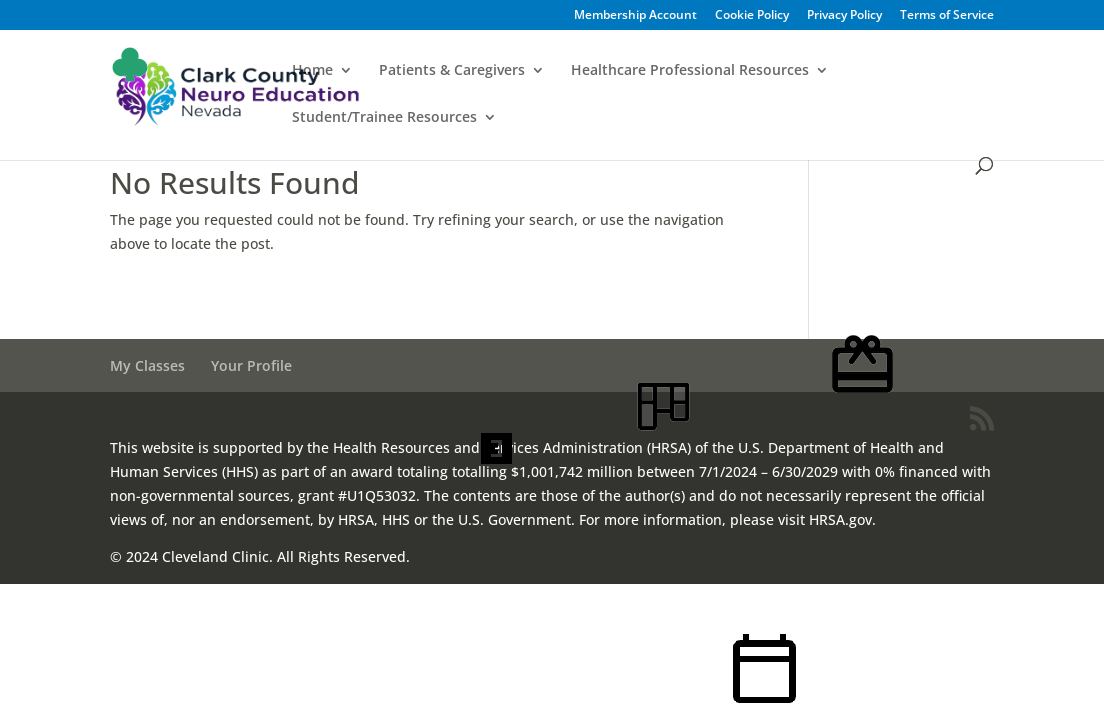  What do you see at coordinates (764, 668) in the screenshot?
I see `view today's date or calendar` at bounding box center [764, 668].